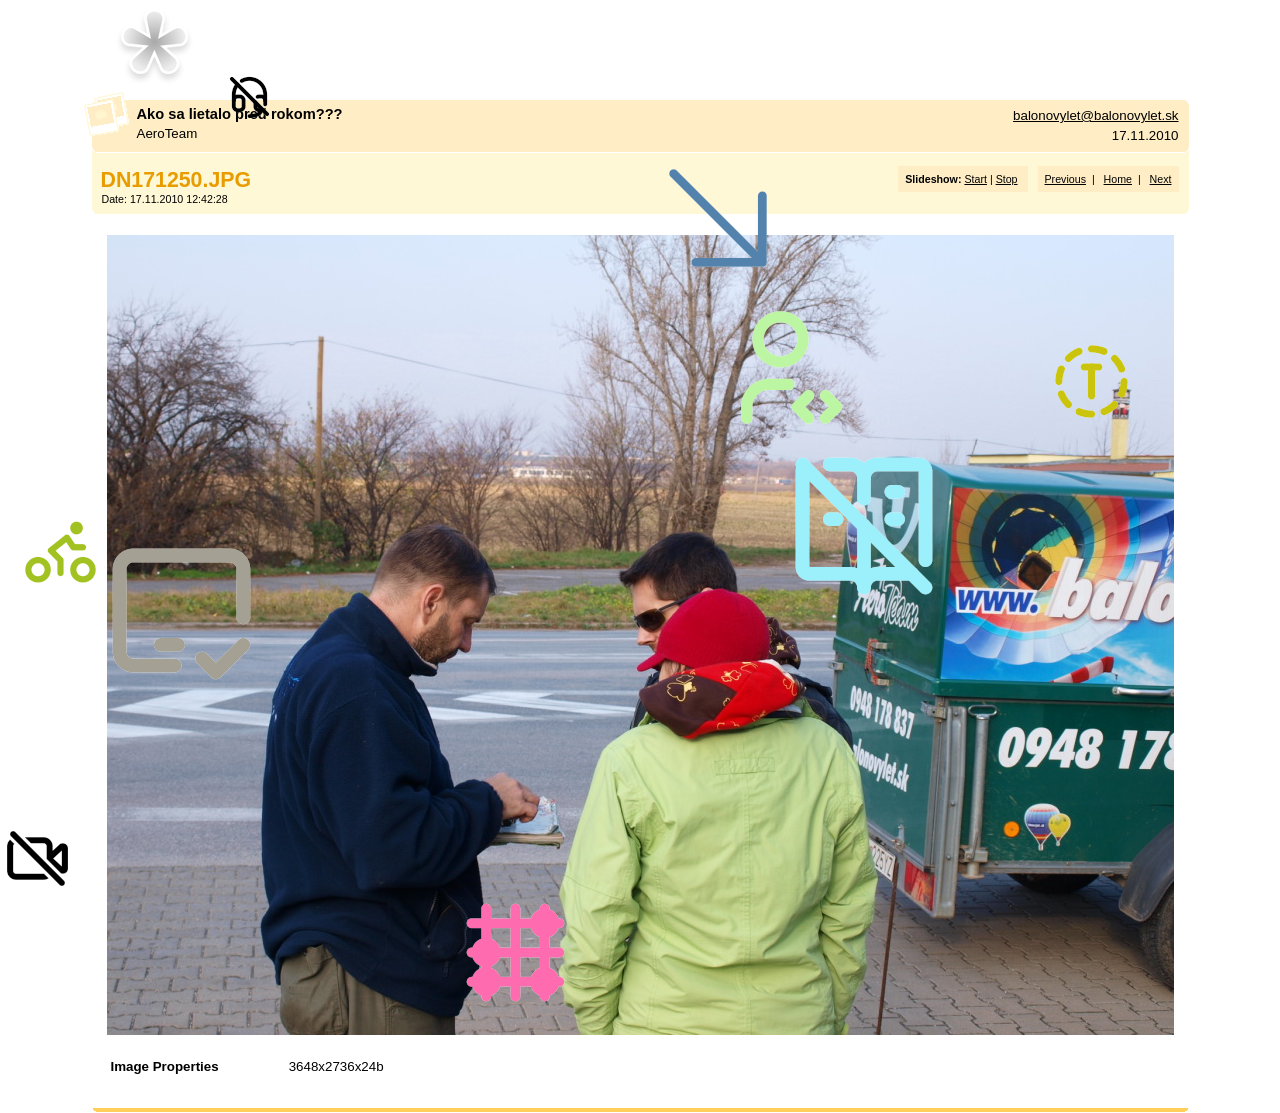  Describe the element at coordinates (1091, 381) in the screenshot. I see `indicates text formatting or typography options` at that location.